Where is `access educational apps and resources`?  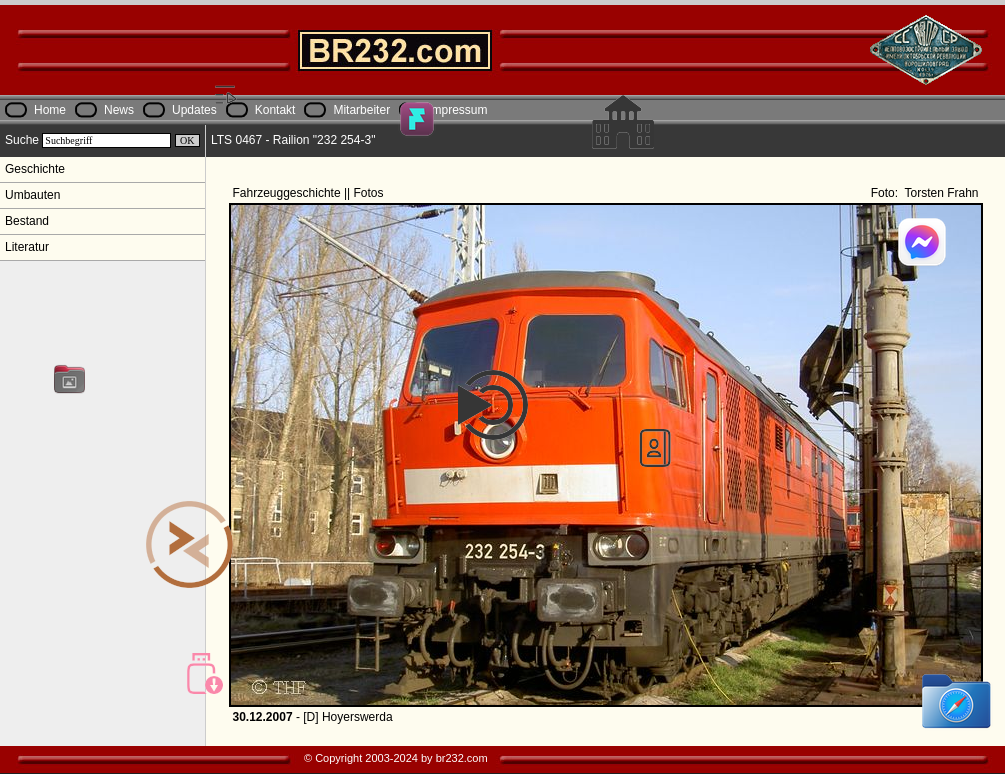 access educational apps and resources is located at coordinates (621, 124).